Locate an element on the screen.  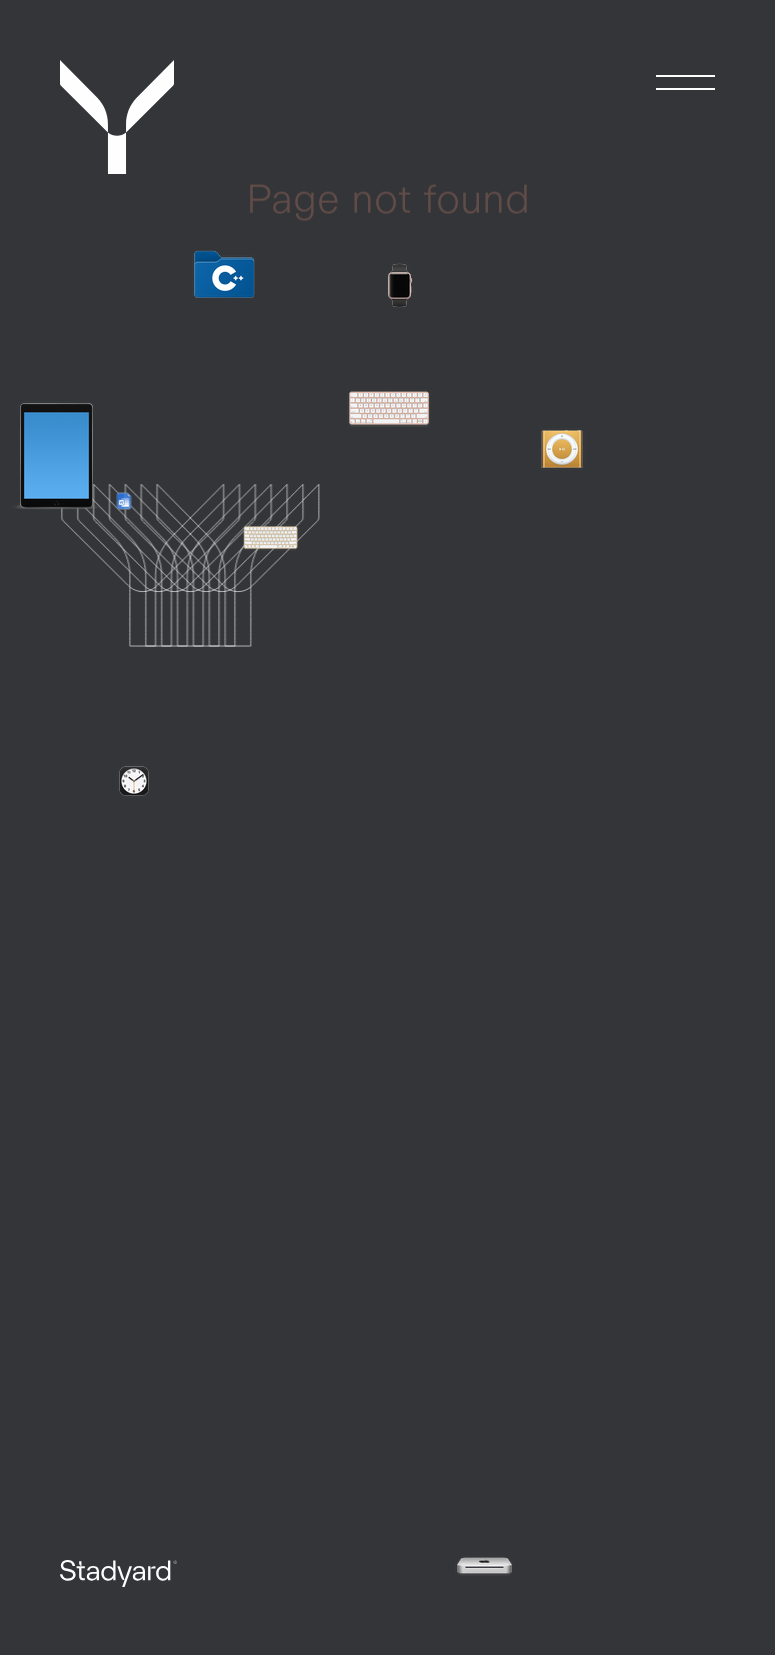
manage connected iPad device is located at coordinates (56, 456).